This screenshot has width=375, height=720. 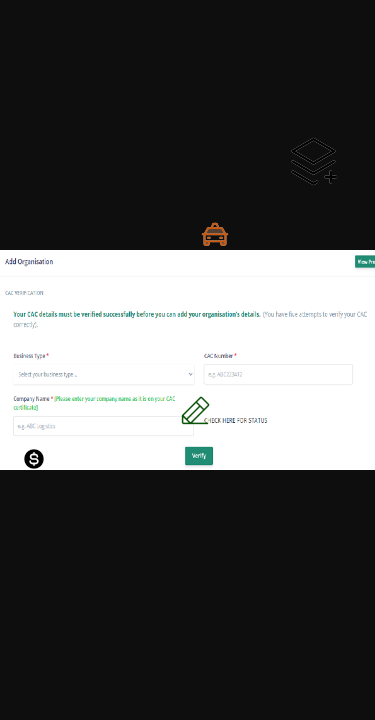 I want to click on edit text or content, so click(x=195, y=411).